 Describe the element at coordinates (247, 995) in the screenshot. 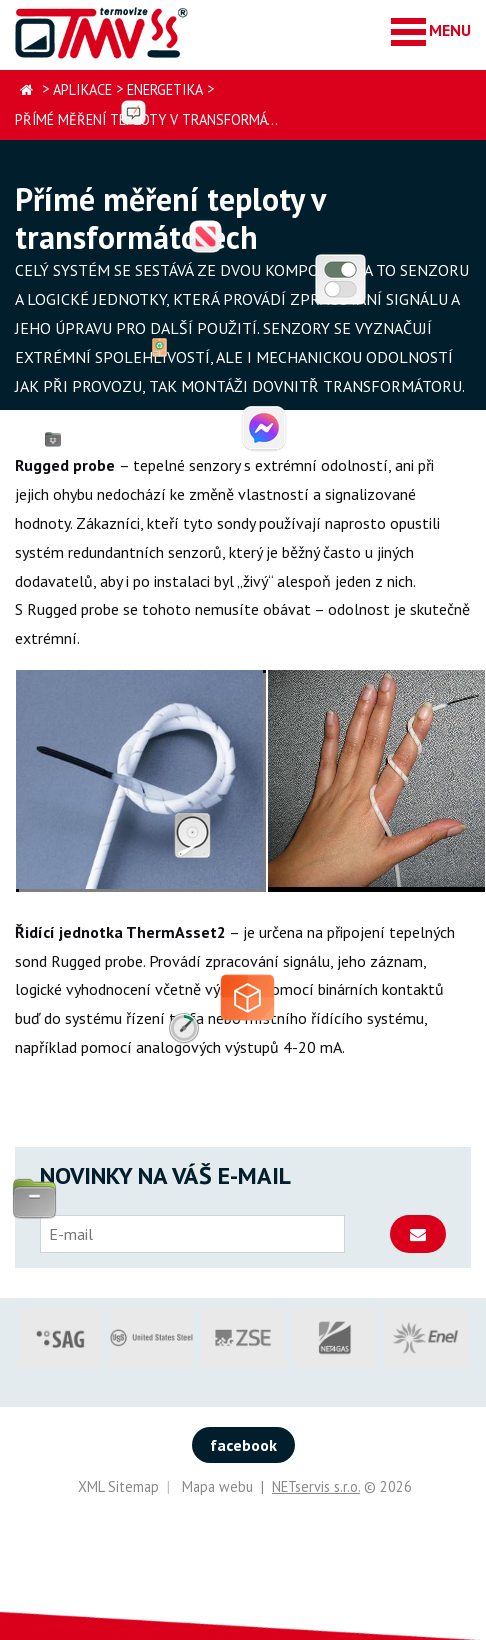

I see `open a 3D model file in OBJ format` at that location.